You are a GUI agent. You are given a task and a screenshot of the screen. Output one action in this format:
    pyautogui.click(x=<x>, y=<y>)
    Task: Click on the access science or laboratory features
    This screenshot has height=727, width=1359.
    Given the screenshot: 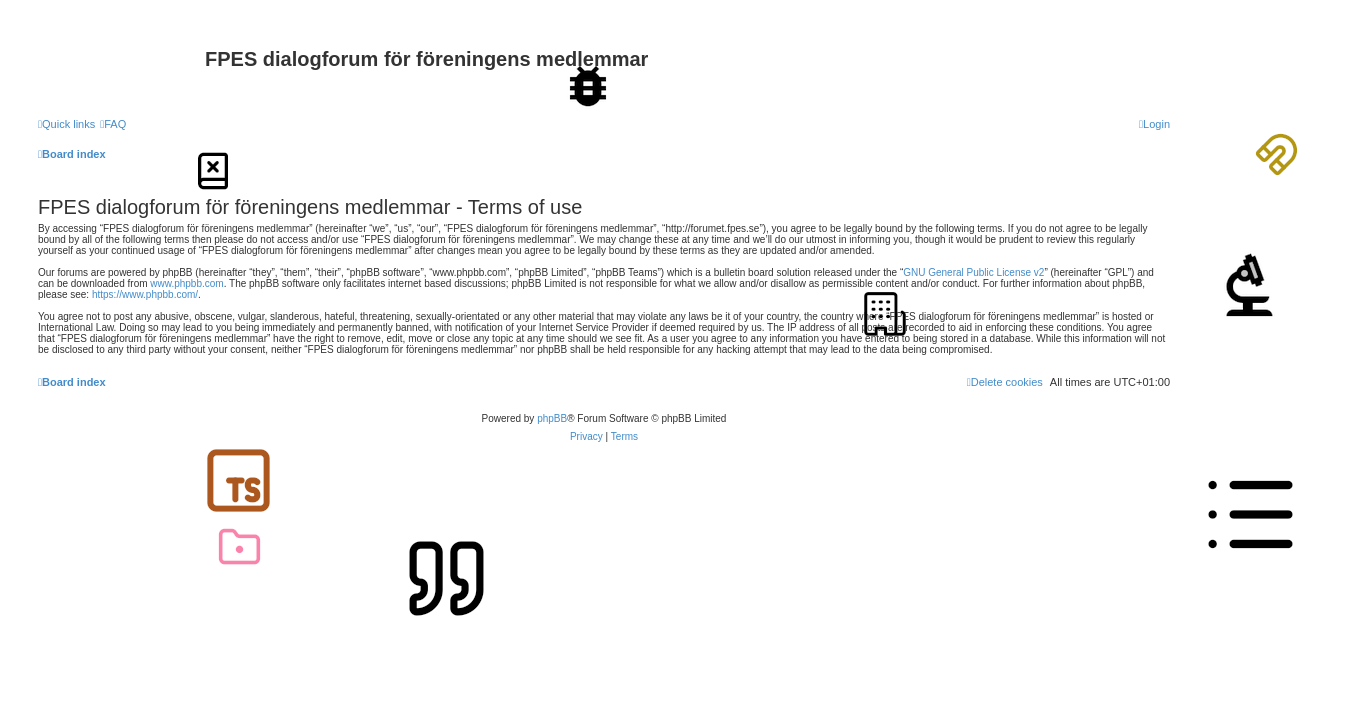 What is the action you would take?
    pyautogui.click(x=1249, y=286)
    